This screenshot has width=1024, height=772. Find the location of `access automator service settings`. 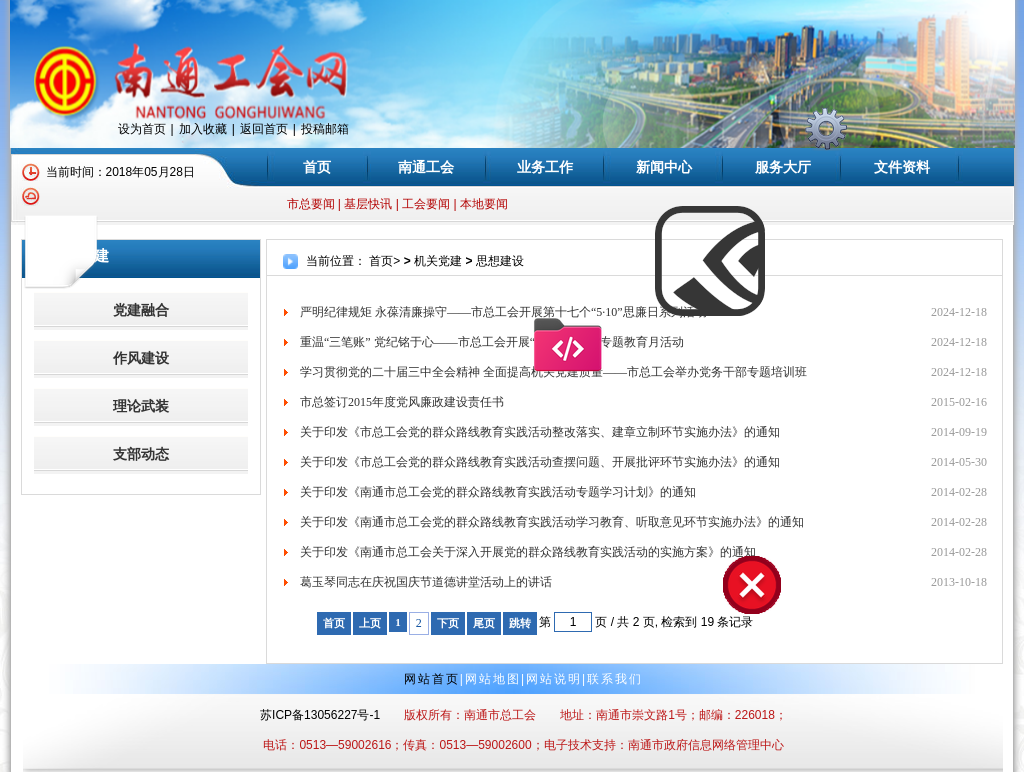

access automator service settings is located at coordinates (825, 129).